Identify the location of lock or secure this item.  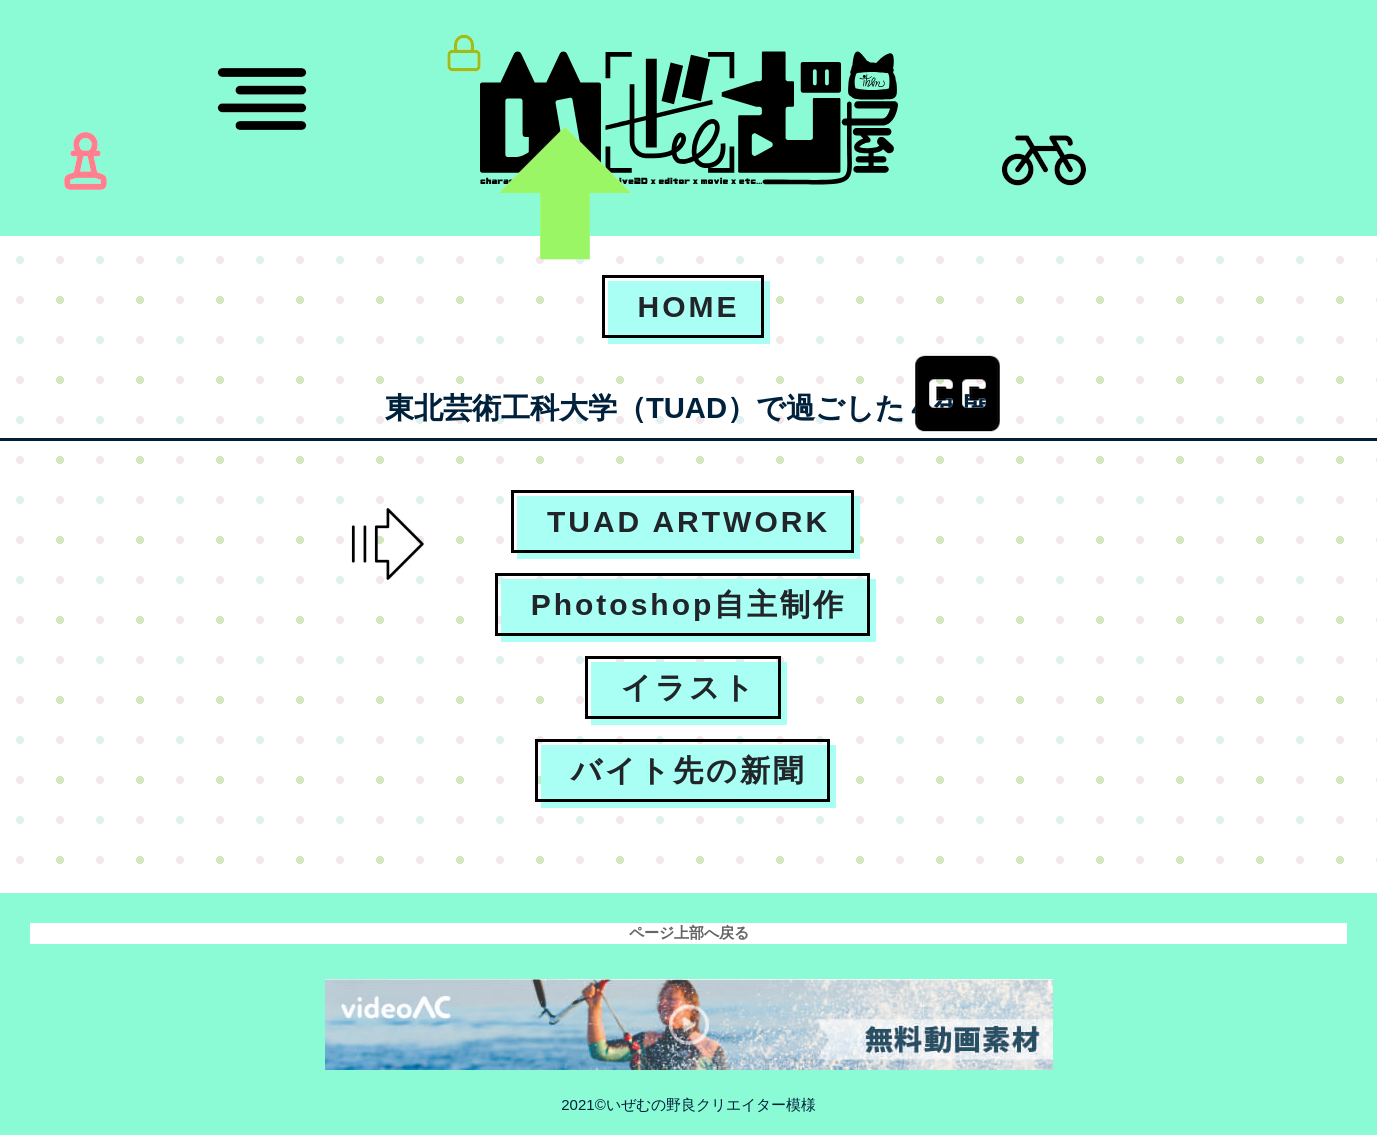
(464, 53).